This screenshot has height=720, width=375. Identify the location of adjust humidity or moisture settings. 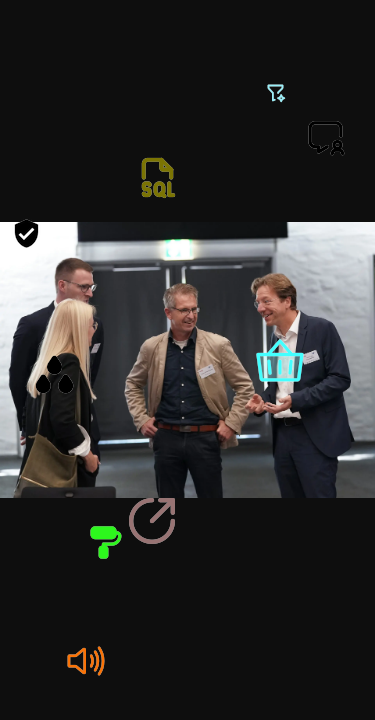
(54, 374).